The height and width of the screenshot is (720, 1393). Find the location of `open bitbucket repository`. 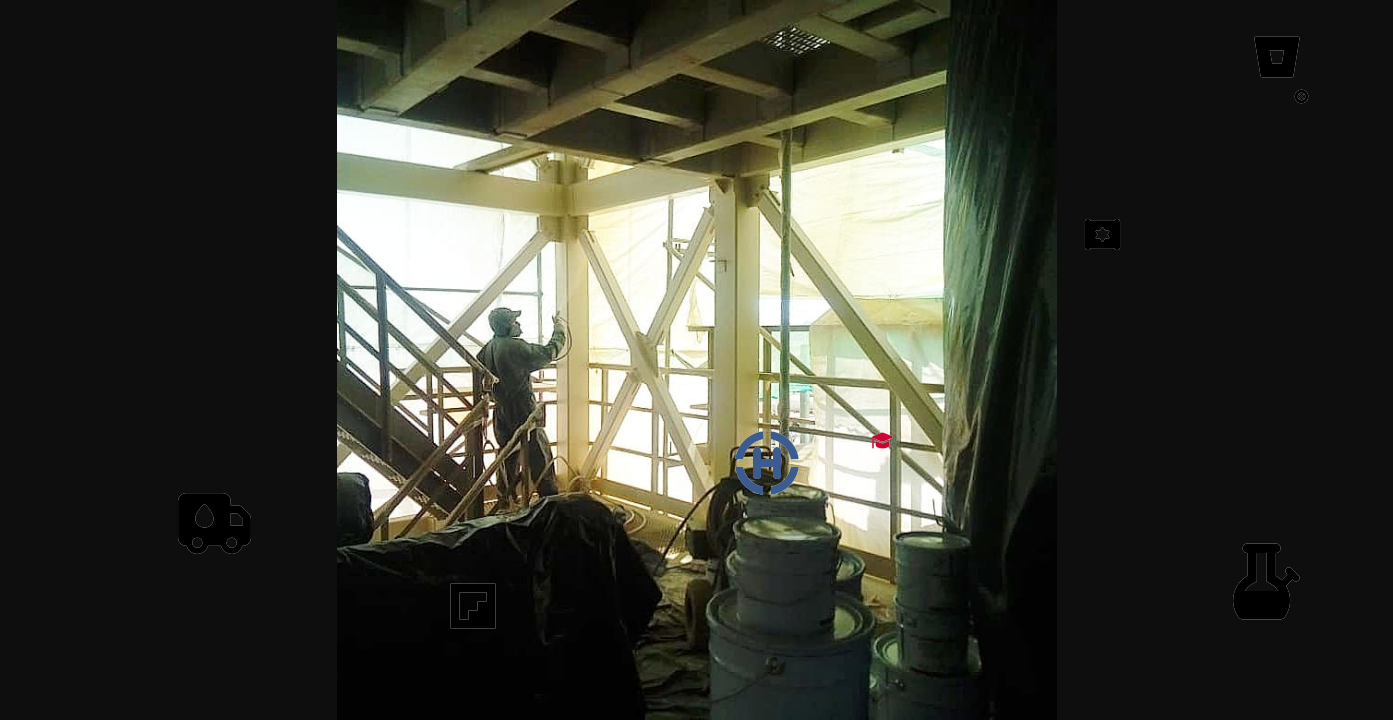

open bitbucket repository is located at coordinates (1277, 57).